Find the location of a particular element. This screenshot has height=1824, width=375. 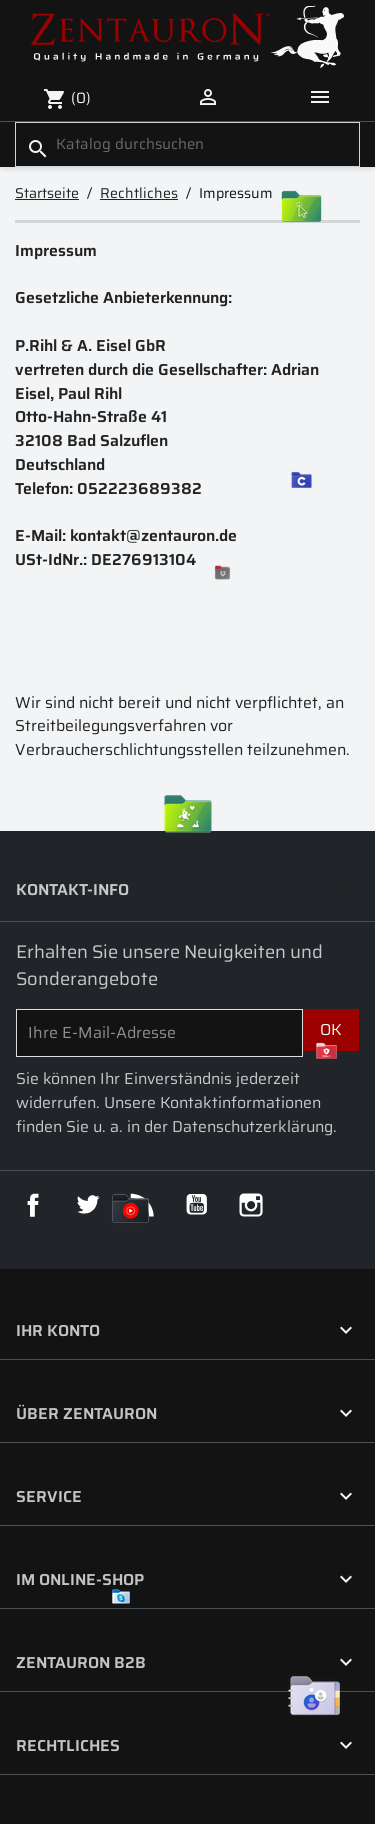

open microsoft contacts folder is located at coordinates (315, 1697).